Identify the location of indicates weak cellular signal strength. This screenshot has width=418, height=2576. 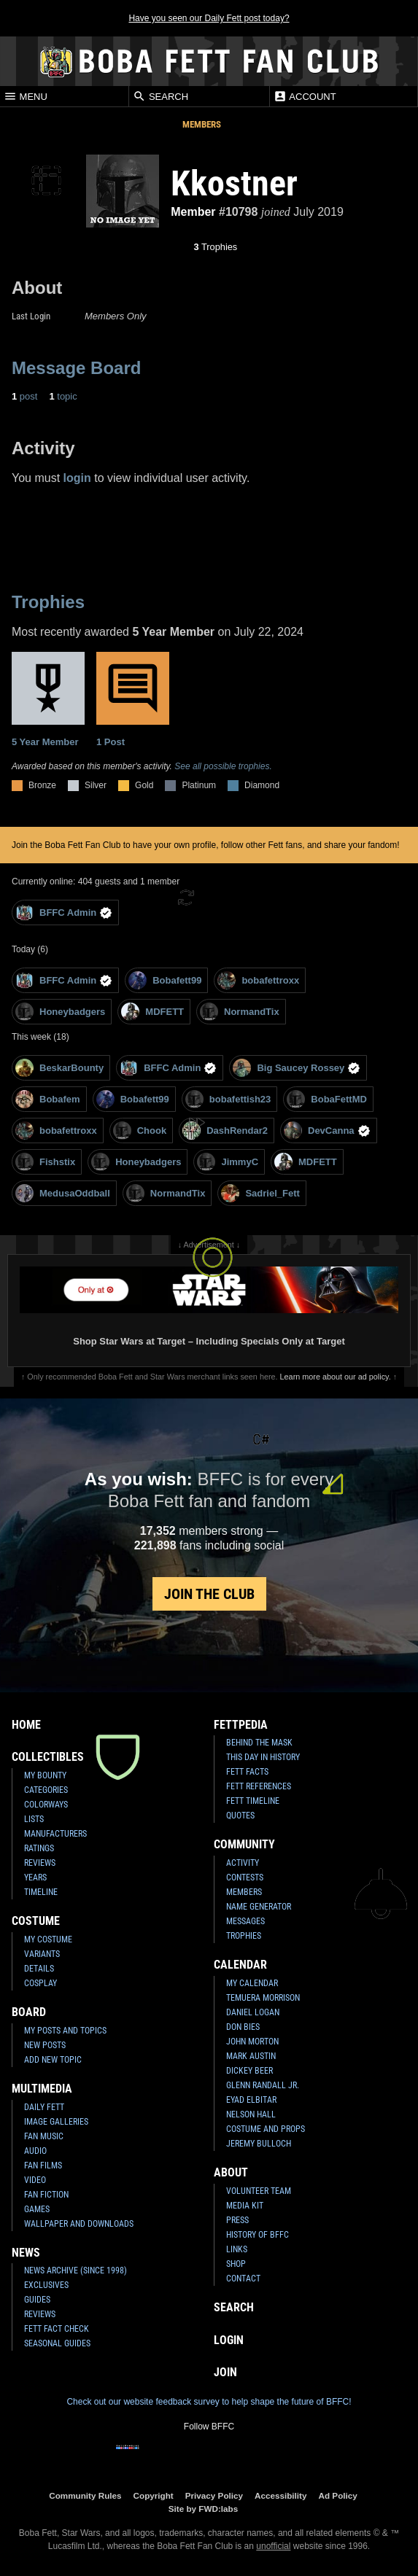
(334, 1484).